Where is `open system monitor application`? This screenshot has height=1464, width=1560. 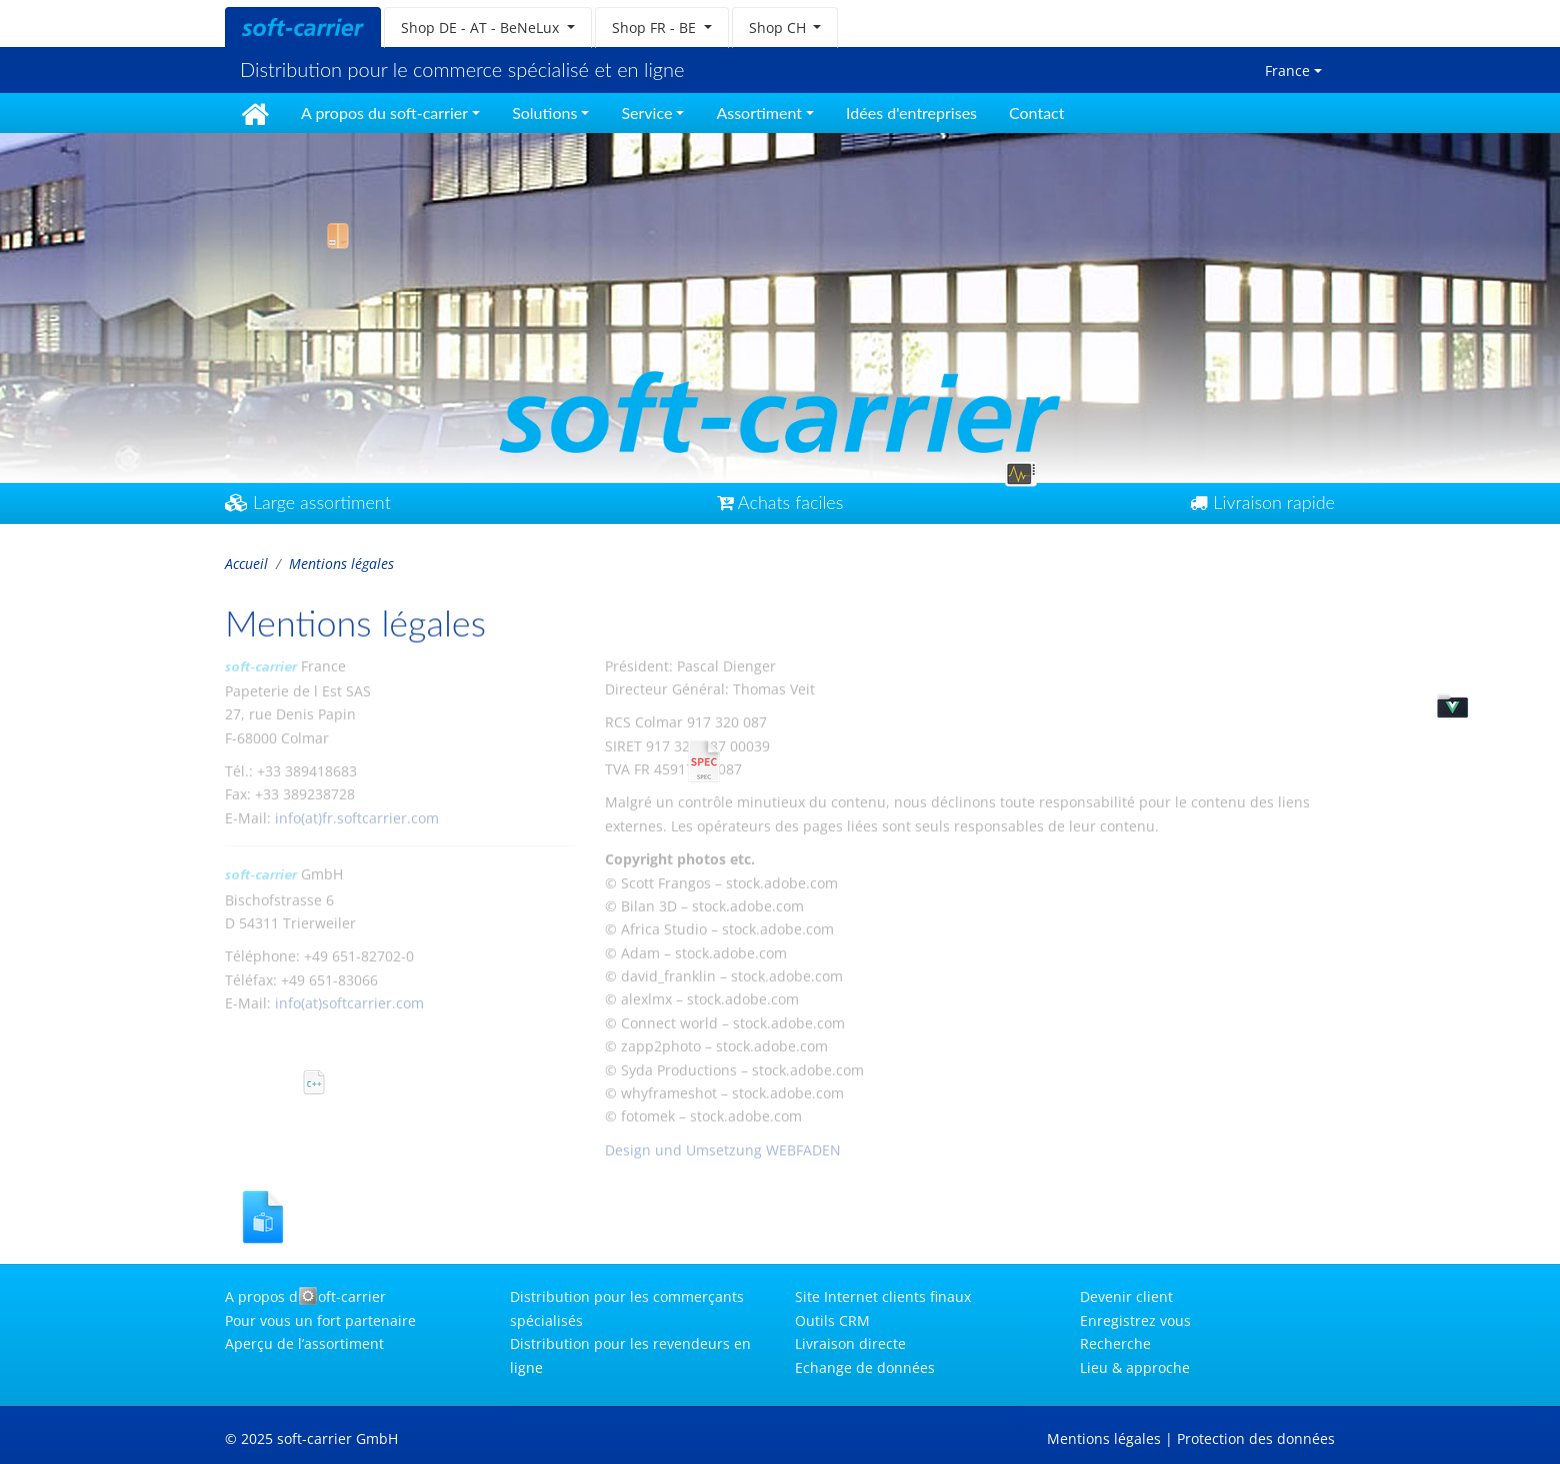 open system monitor application is located at coordinates (1021, 474).